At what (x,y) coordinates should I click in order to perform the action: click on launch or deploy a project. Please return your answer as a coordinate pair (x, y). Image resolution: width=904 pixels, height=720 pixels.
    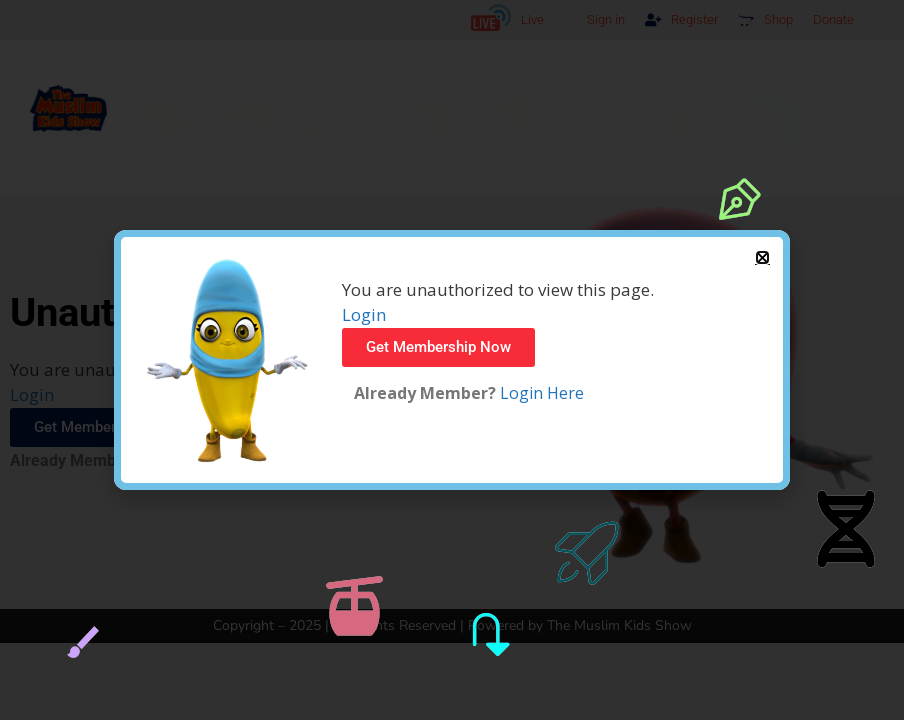
    Looking at the image, I should click on (588, 552).